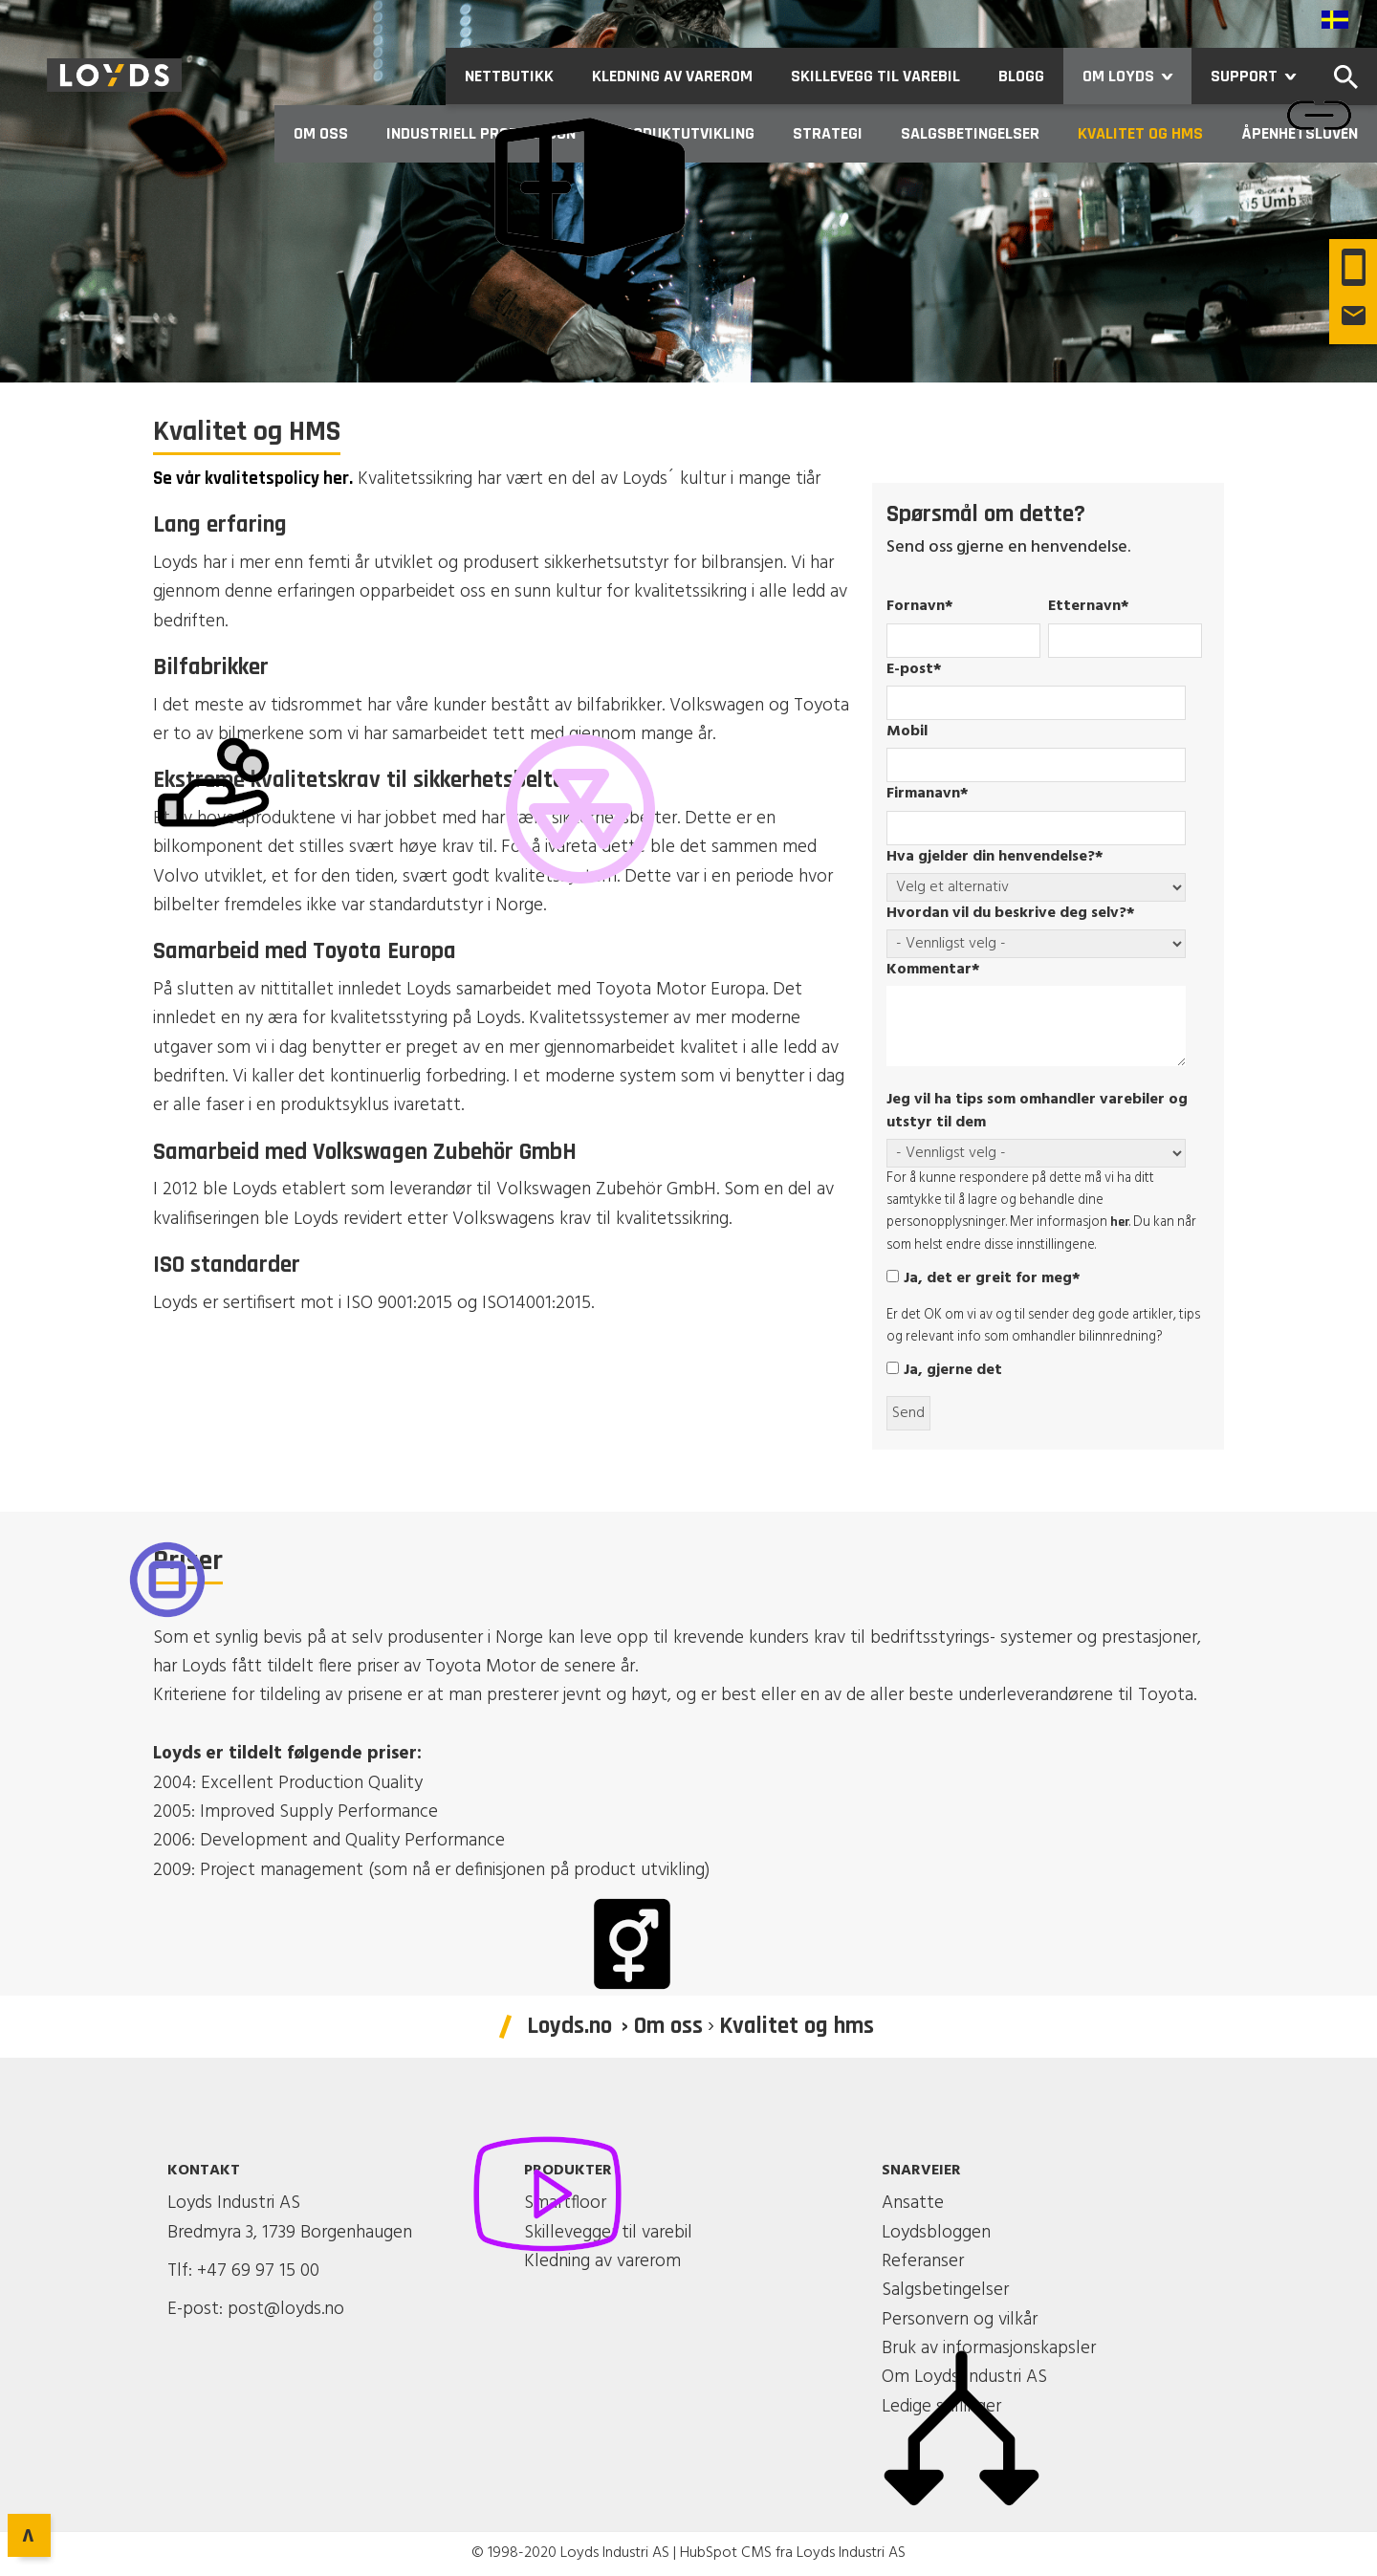  I want to click on playstation square button symbol, so click(167, 1580).